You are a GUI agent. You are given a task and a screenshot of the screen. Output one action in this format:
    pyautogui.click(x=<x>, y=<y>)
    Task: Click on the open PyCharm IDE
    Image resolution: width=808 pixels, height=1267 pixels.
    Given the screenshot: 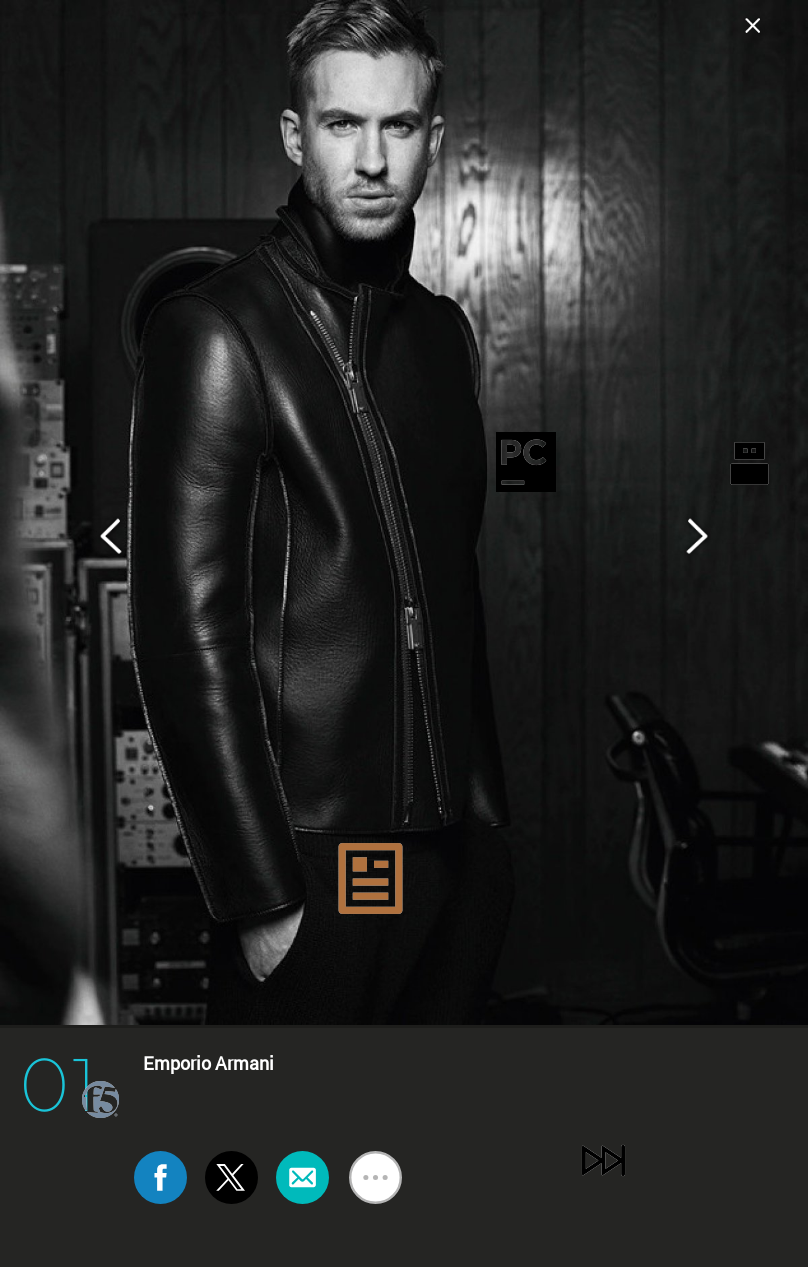 What is the action you would take?
    pyautogui.click(x=526, y=462)
    